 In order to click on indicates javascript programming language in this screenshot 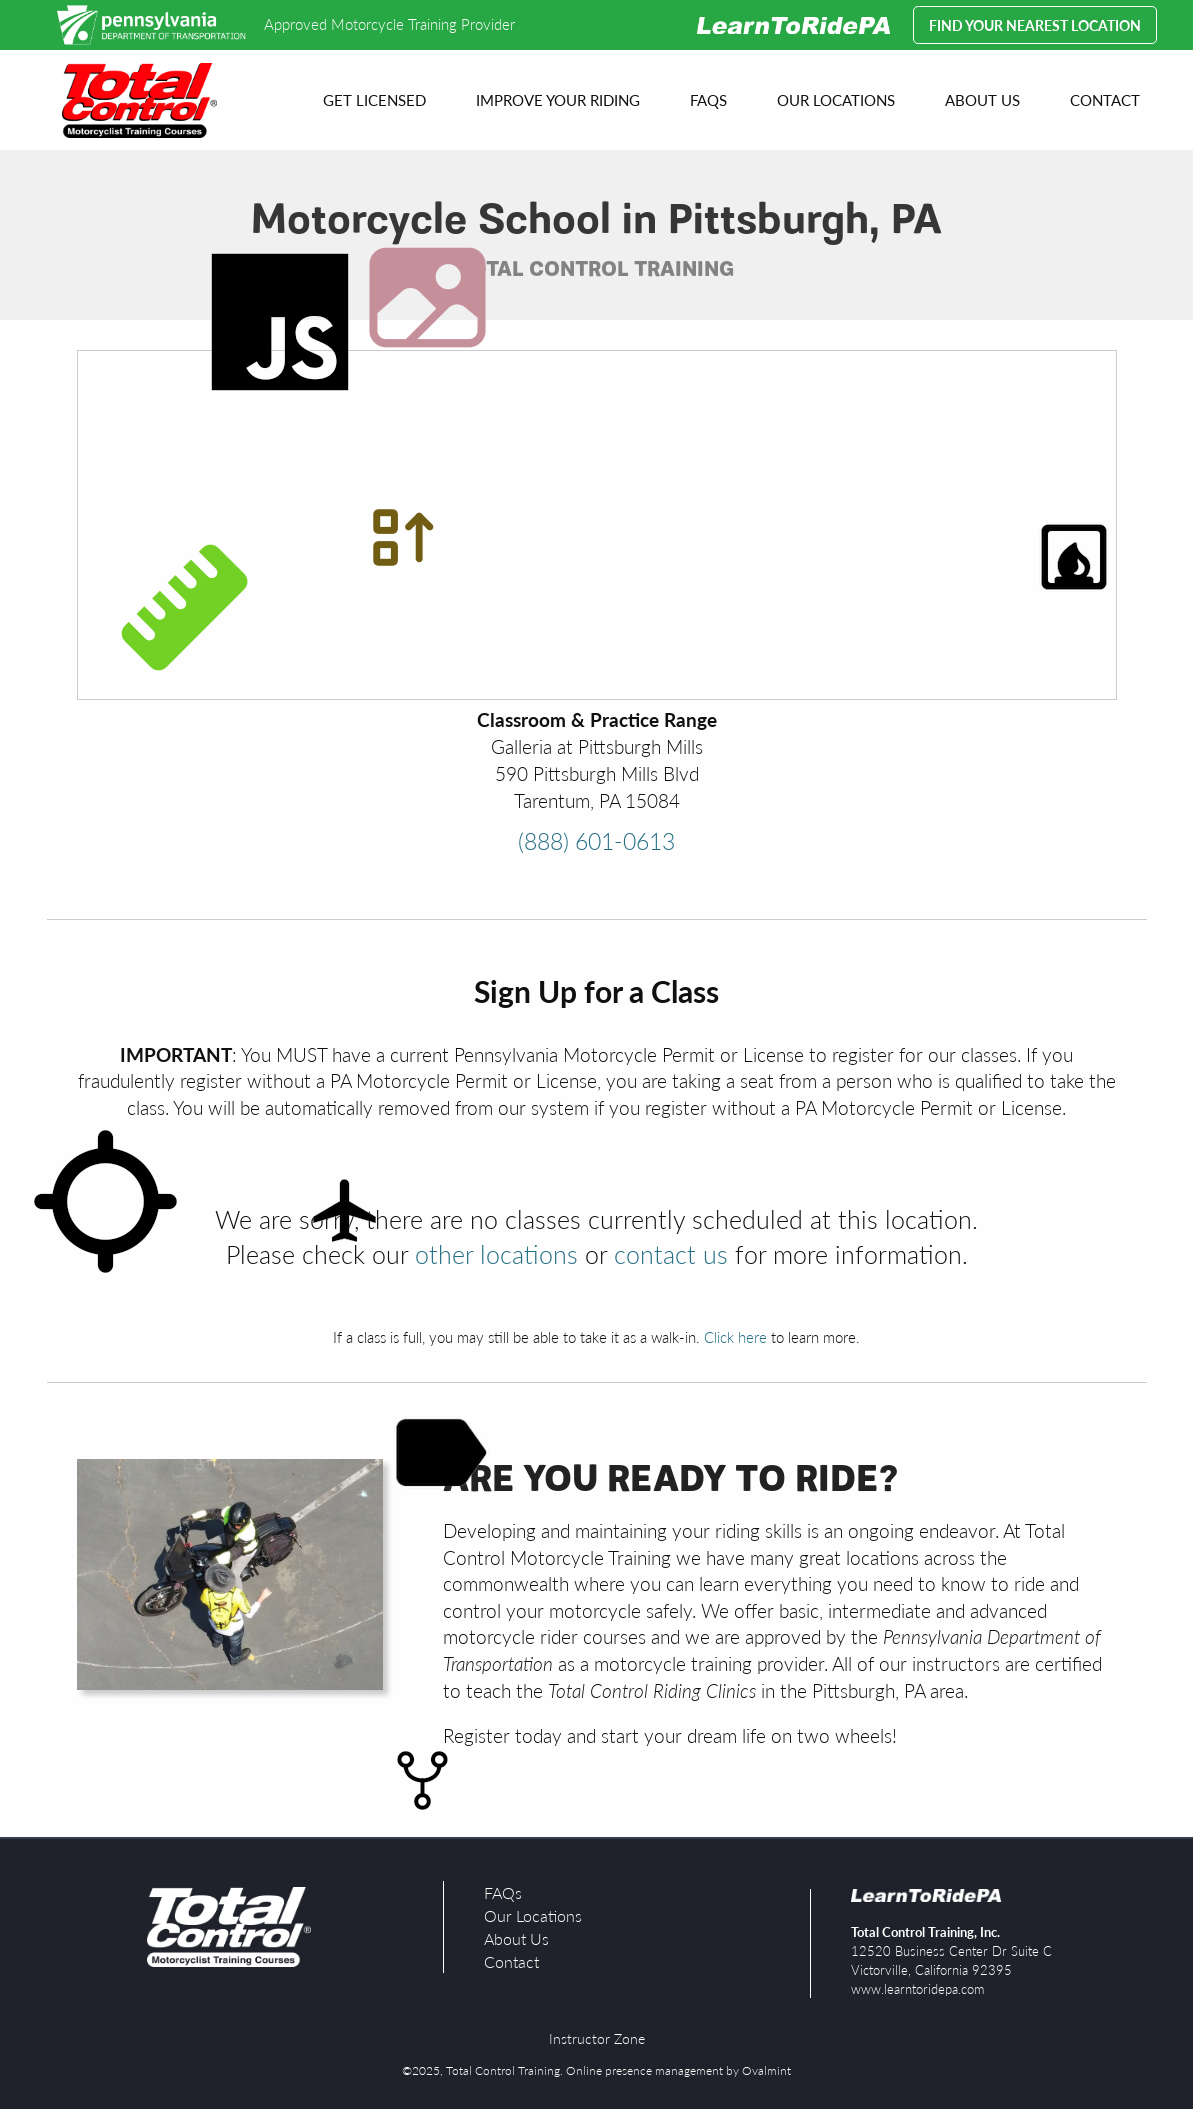, I will do `click(280, 322)`.